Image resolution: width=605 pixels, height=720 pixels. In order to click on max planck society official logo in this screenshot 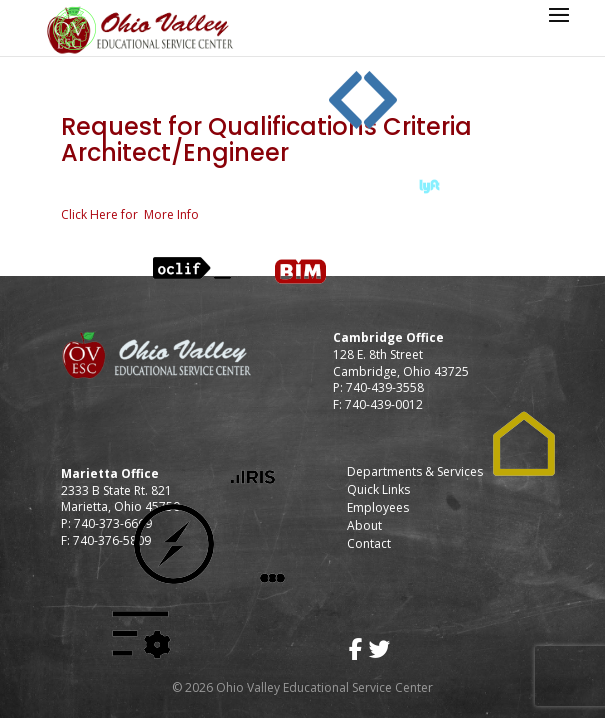, I will do `click(74, 28)`.